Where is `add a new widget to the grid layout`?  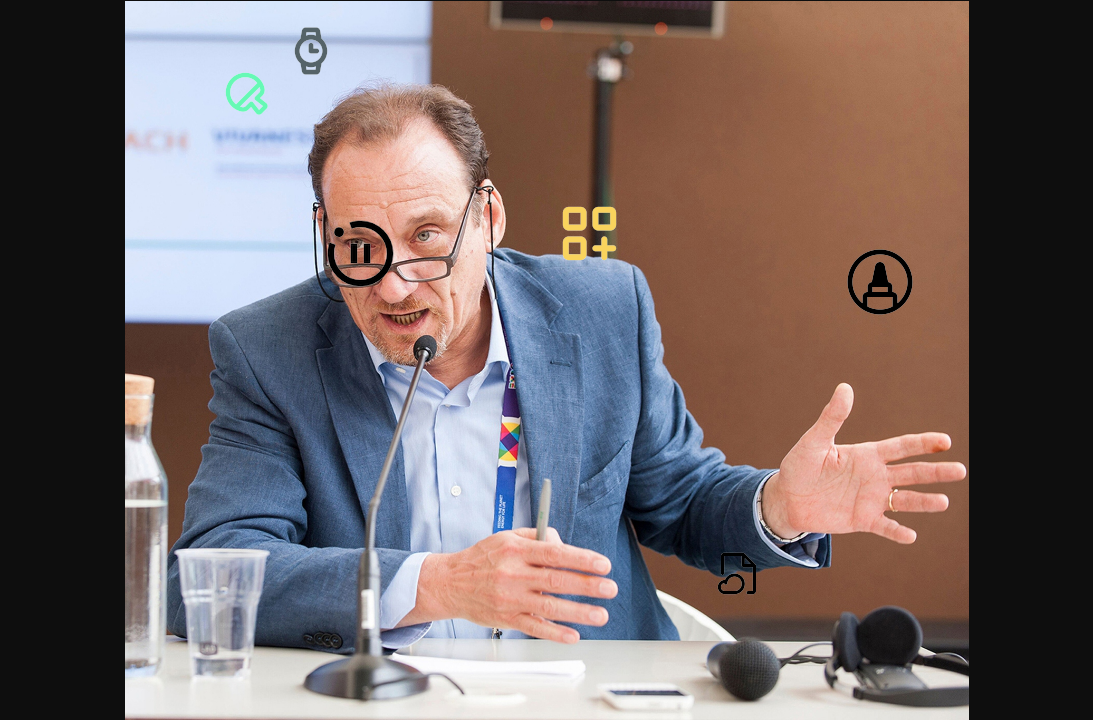
add a new widget to the grid layout is located at coordinates (589, 233).